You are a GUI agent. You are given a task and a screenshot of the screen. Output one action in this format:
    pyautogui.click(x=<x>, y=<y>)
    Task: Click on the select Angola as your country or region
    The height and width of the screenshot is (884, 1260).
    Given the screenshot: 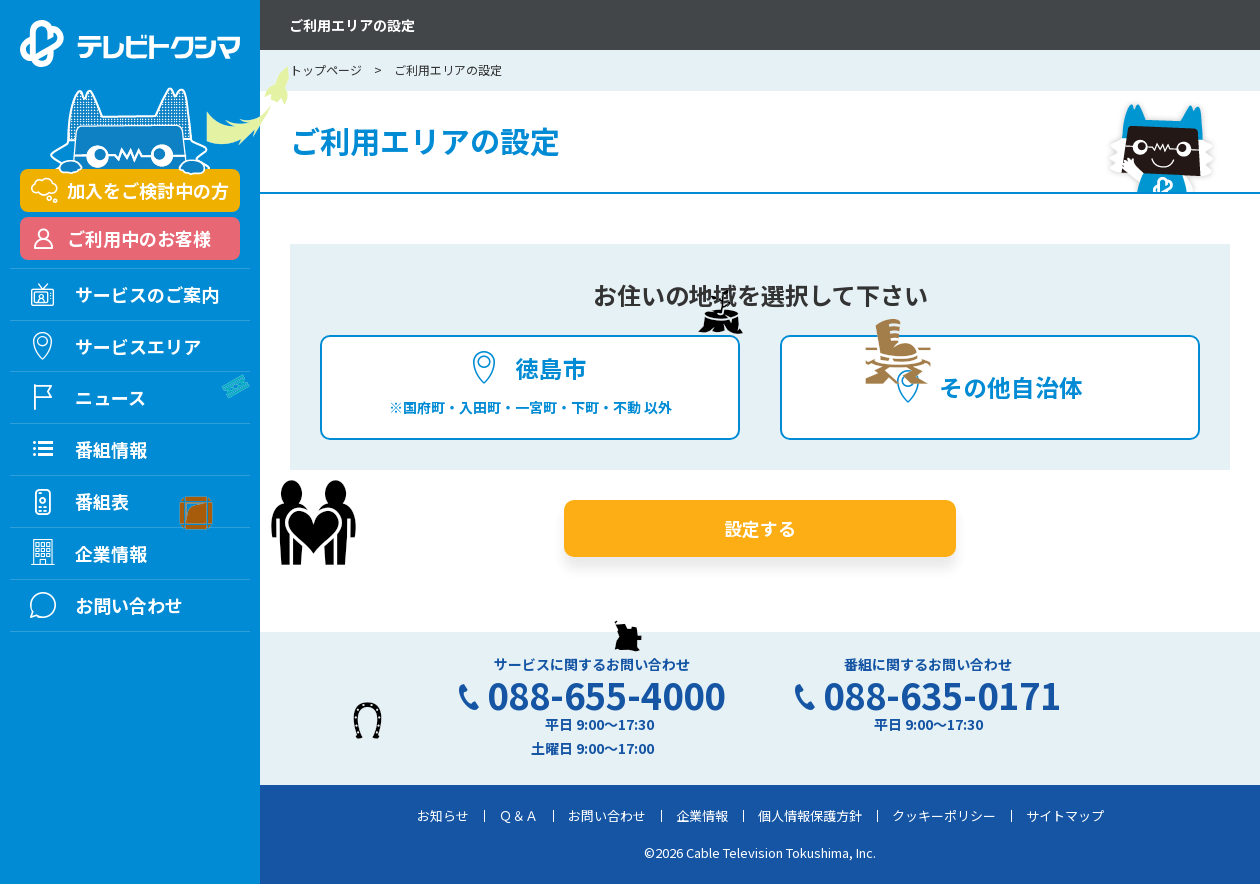 What is the action you would take?
    pyautogui.click(x=628, y=636)
    